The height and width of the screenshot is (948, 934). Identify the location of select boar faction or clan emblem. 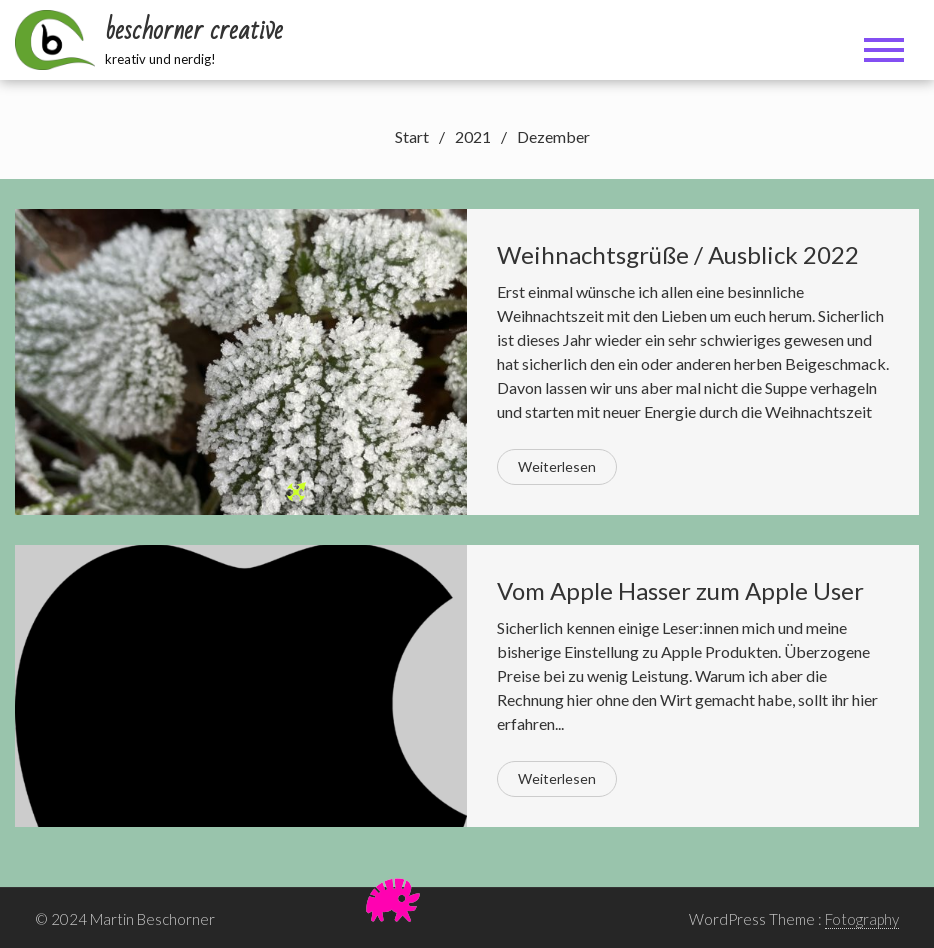
(393, 900).